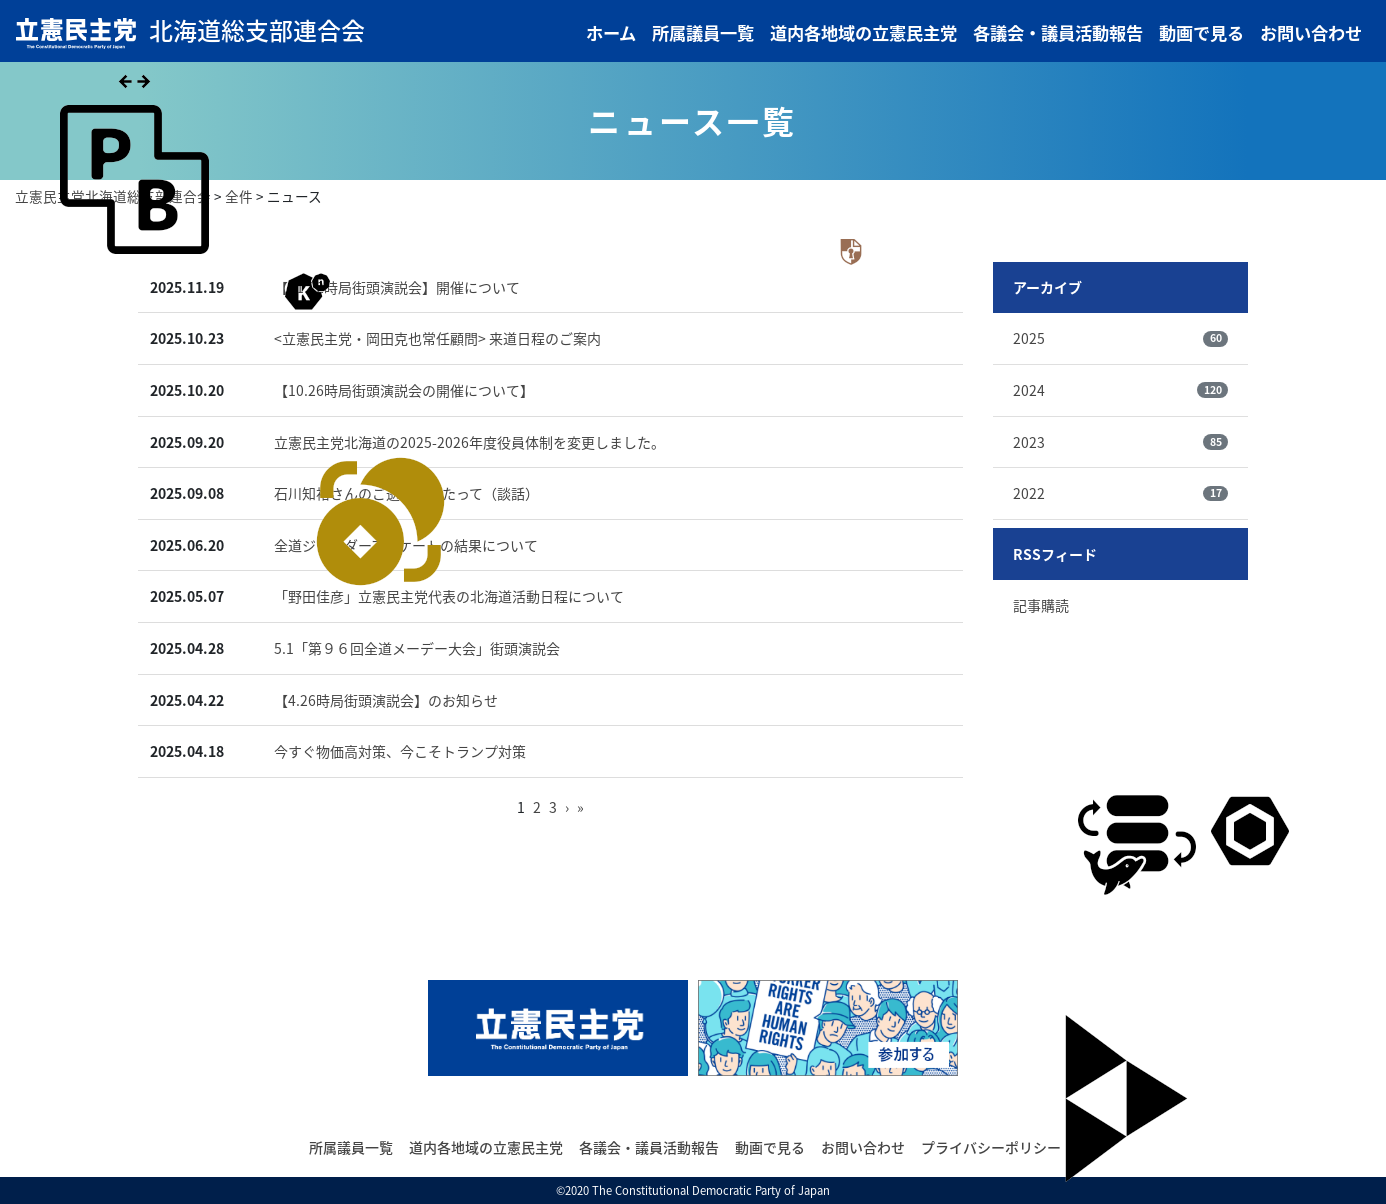 The height and width of the screenshot is (1204, 1386). What do you see at coordinates (1126, 1098) in the screenshot?
I see `open the PeerTube app` at bounding box center [1126, 1098].